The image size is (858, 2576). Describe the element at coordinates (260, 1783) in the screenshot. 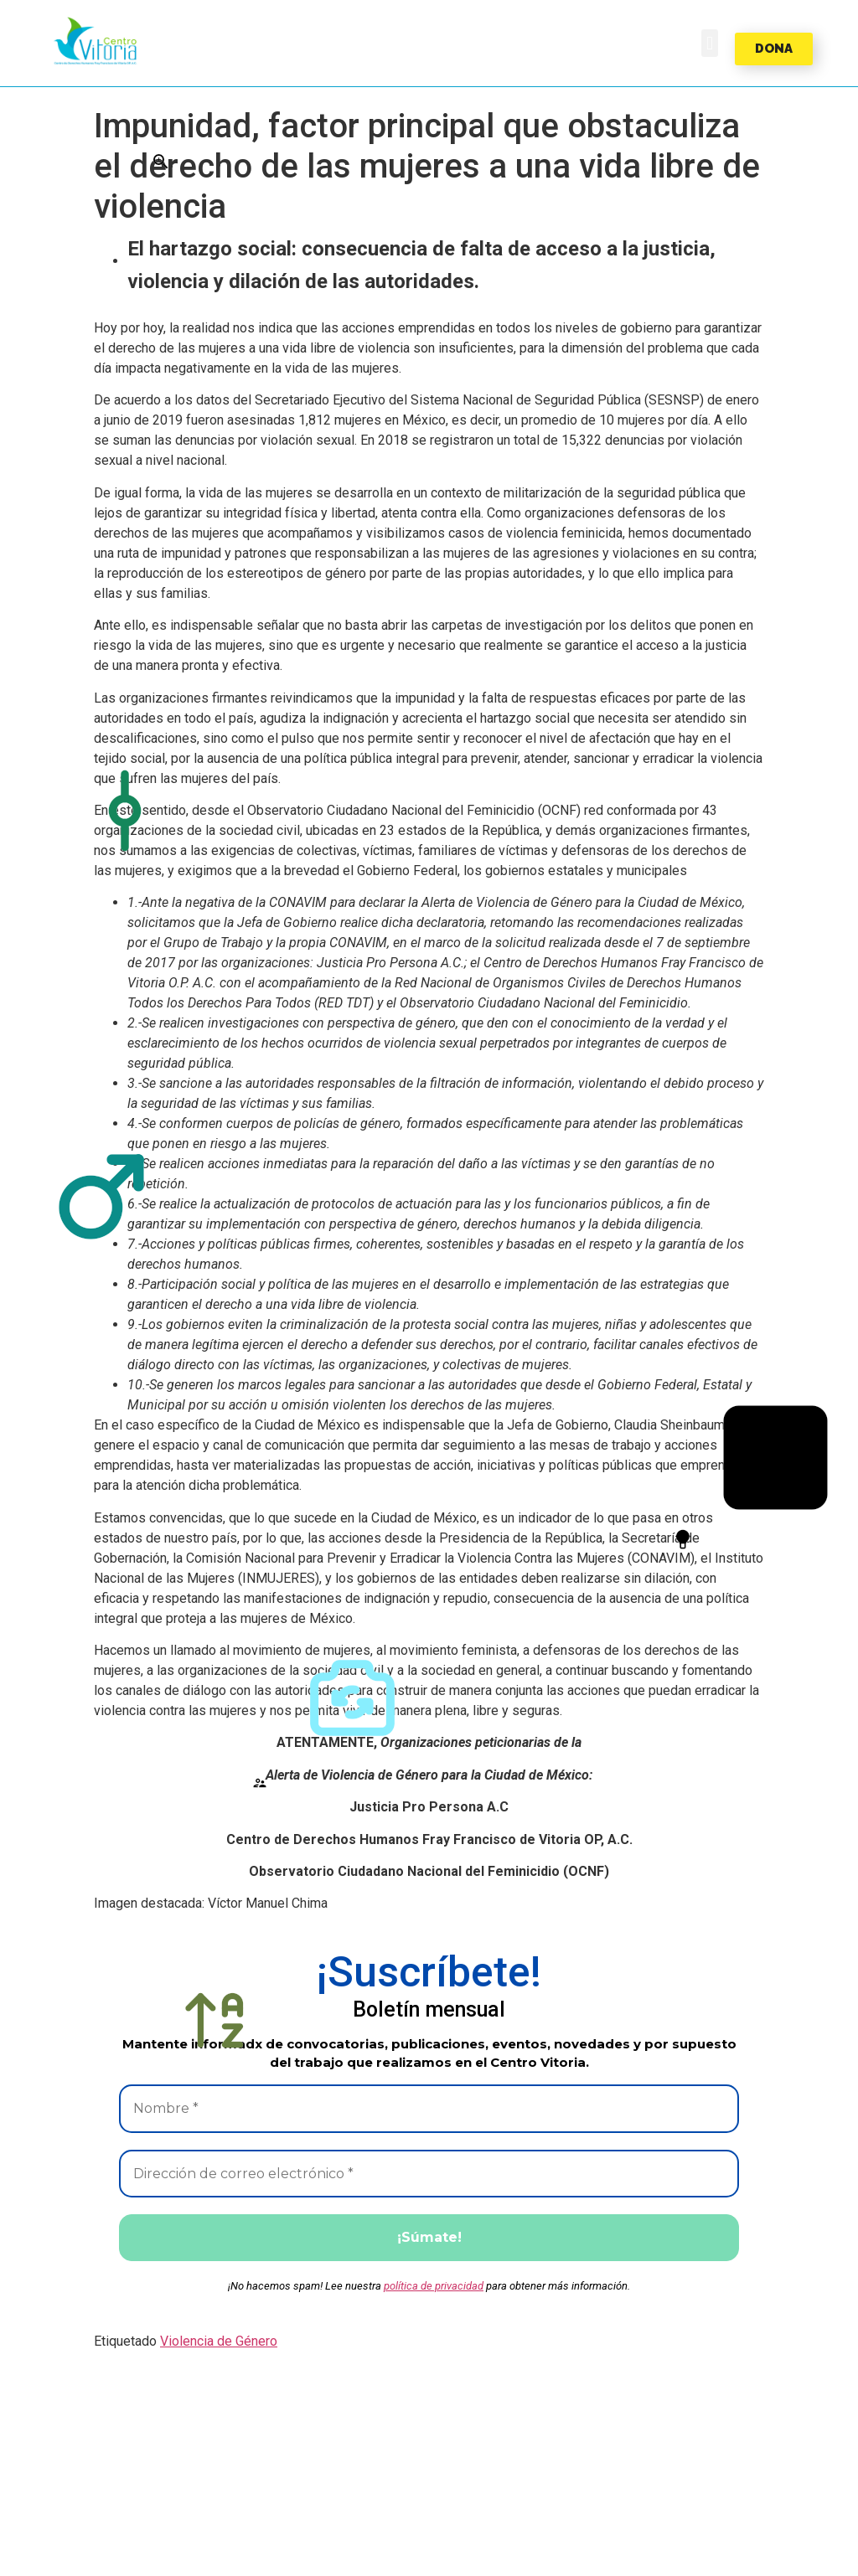

I see `manage team members or user accounts` at that location.